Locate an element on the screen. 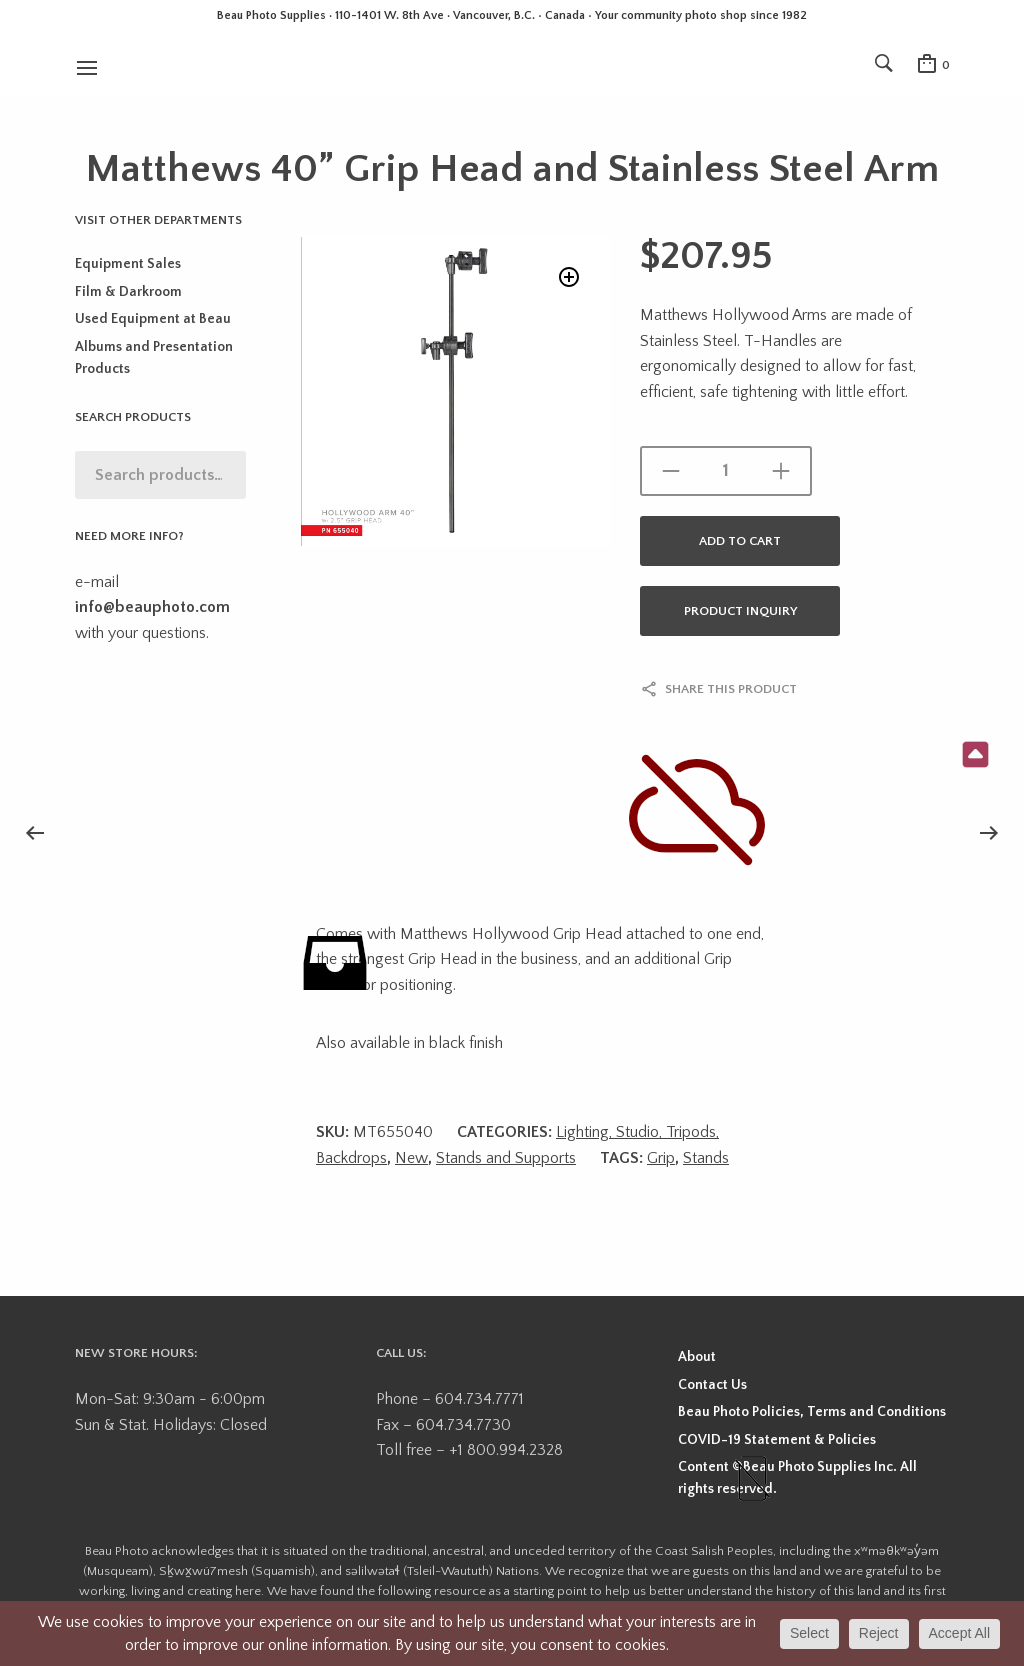 This screenshot has height=1666, width=1024. mobile device unavailable or disabled is located at coordinates (752, 1478).